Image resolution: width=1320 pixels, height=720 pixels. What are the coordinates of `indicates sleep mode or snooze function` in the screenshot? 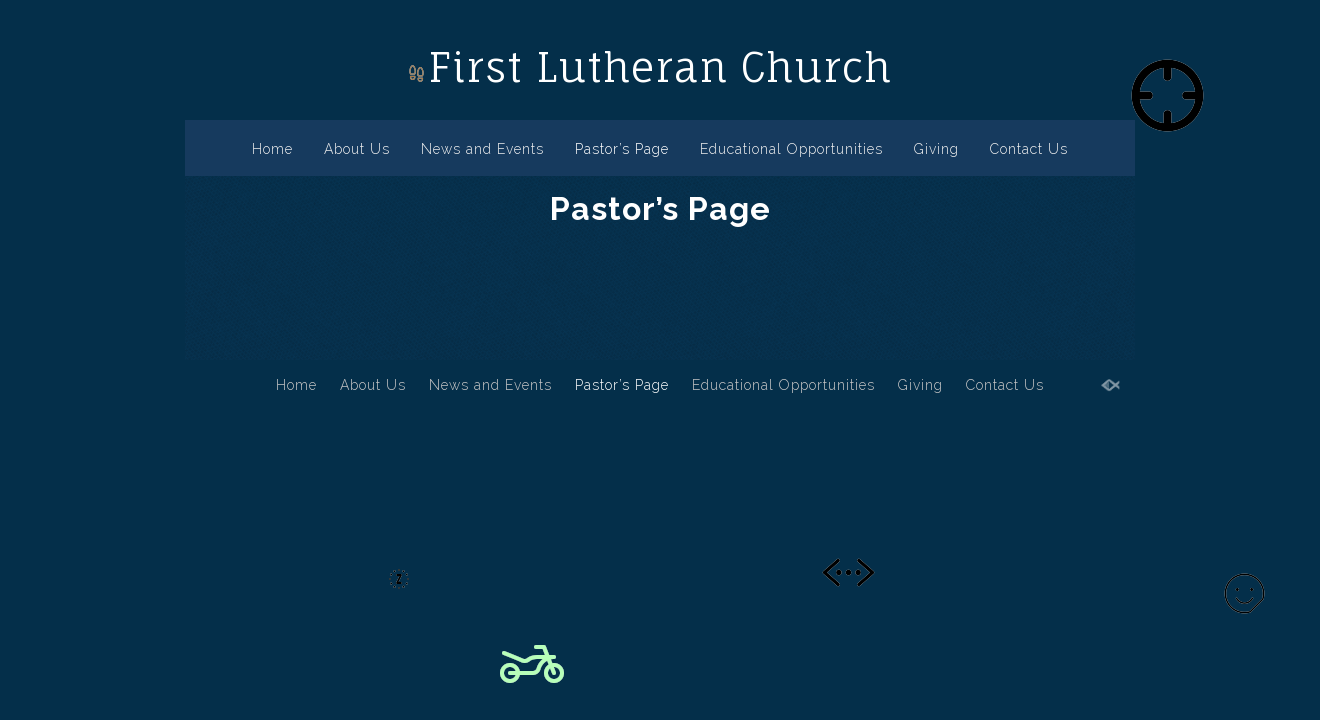 It's located at (399, 579).